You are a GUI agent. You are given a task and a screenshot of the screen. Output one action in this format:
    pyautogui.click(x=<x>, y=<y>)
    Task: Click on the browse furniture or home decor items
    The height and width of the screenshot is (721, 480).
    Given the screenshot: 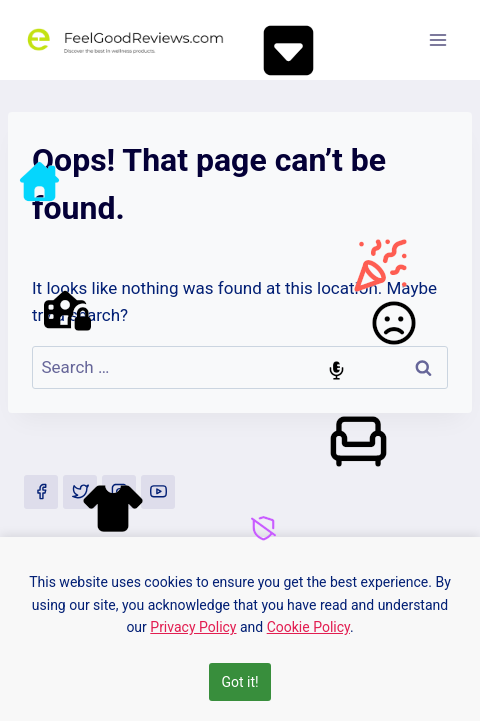 What is the action you would take?
    pyautogui.click(x=358, y=441)
    